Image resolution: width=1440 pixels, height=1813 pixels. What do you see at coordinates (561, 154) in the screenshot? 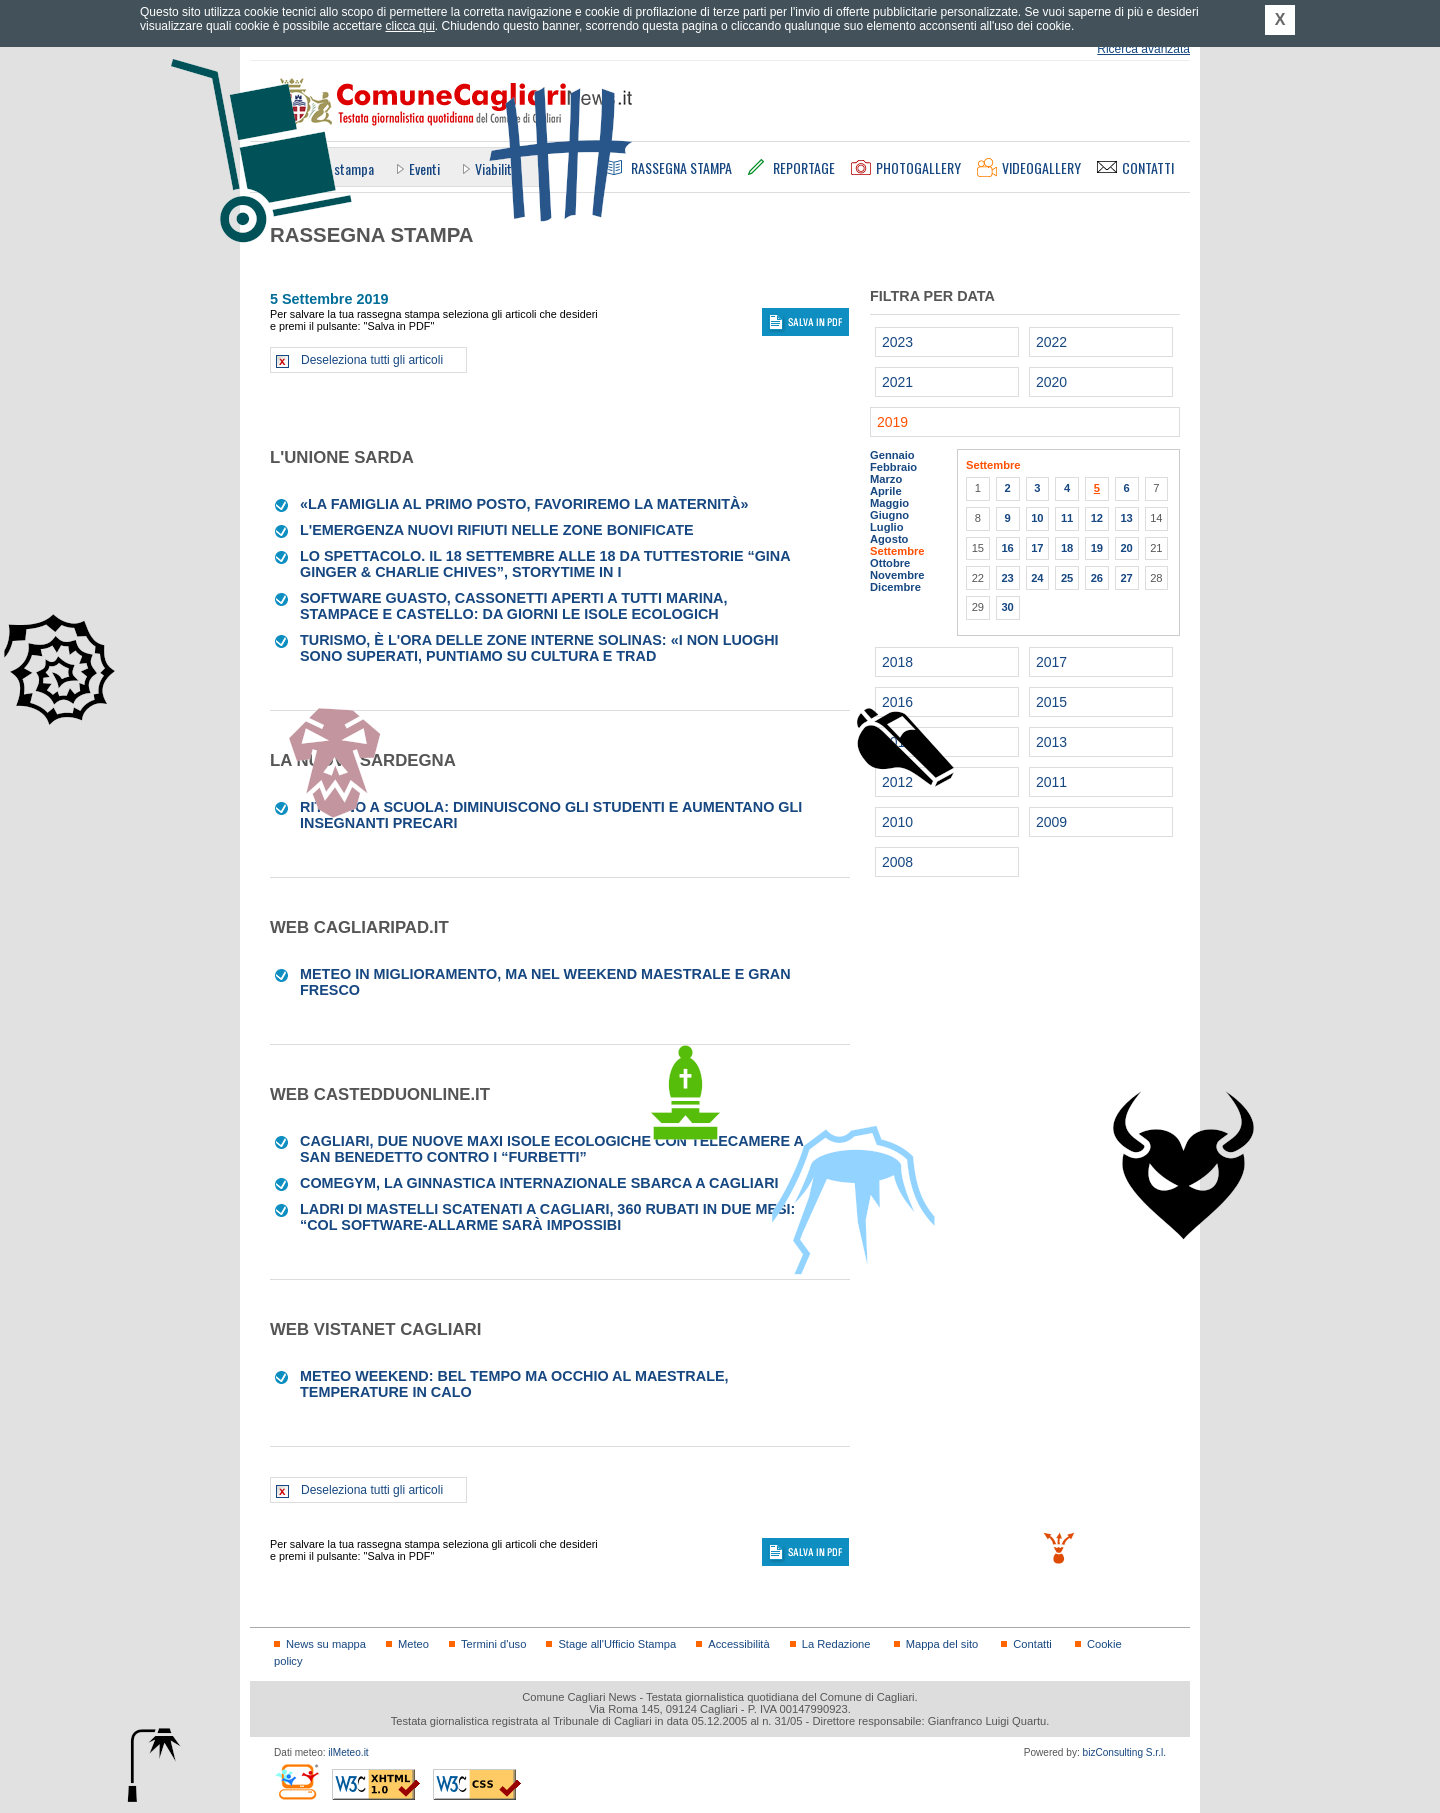
I see `indicates a count of five items or points` at bounding box center [561, 154].